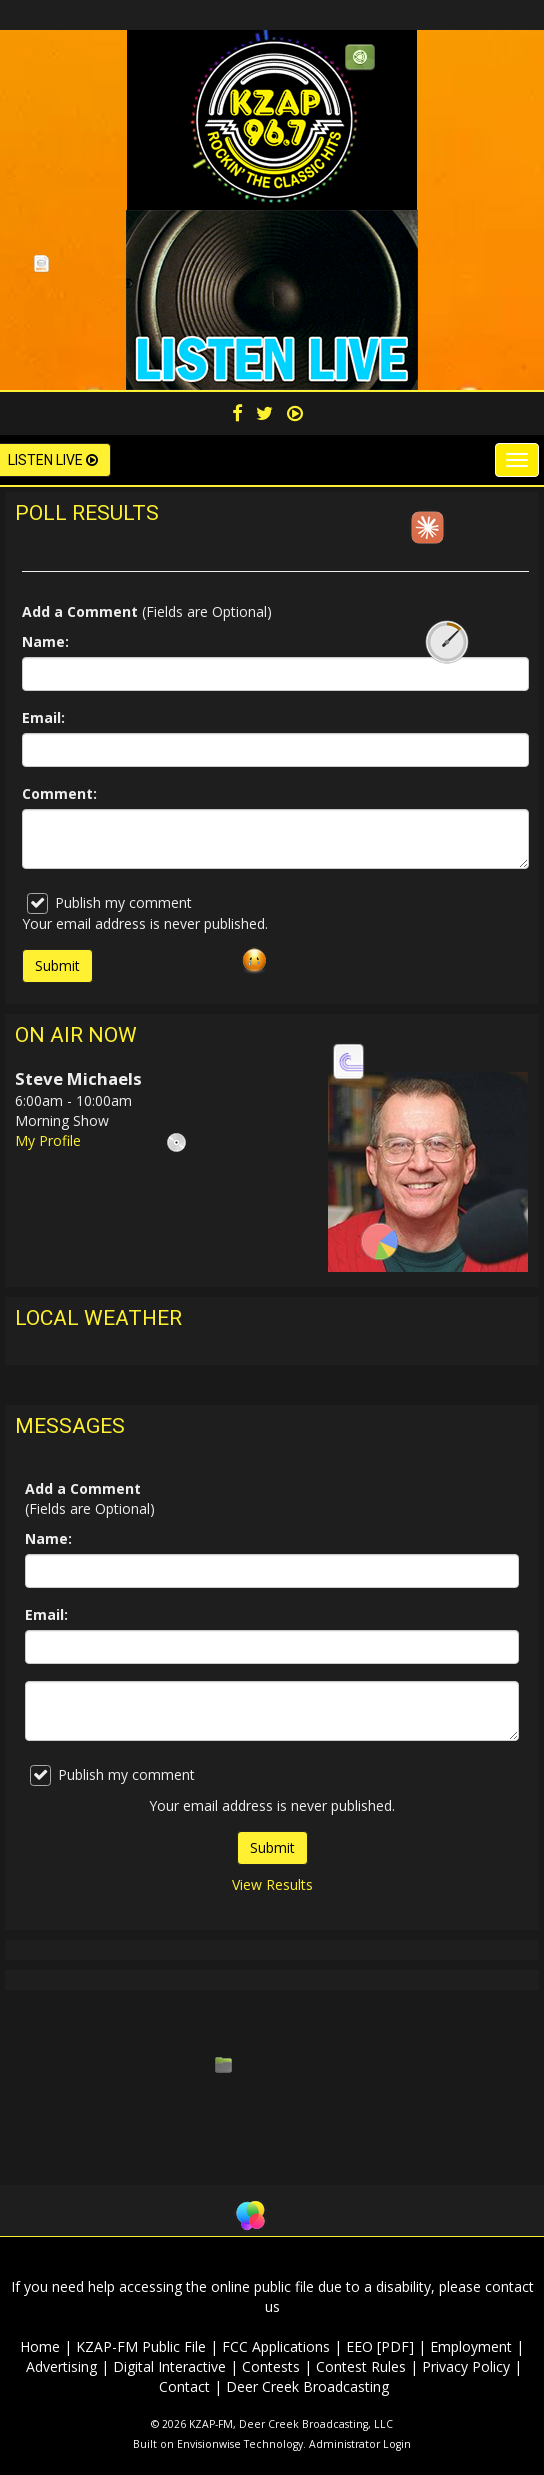  I want to click on open baobab disk usage analyzer, so click(379, 1241).